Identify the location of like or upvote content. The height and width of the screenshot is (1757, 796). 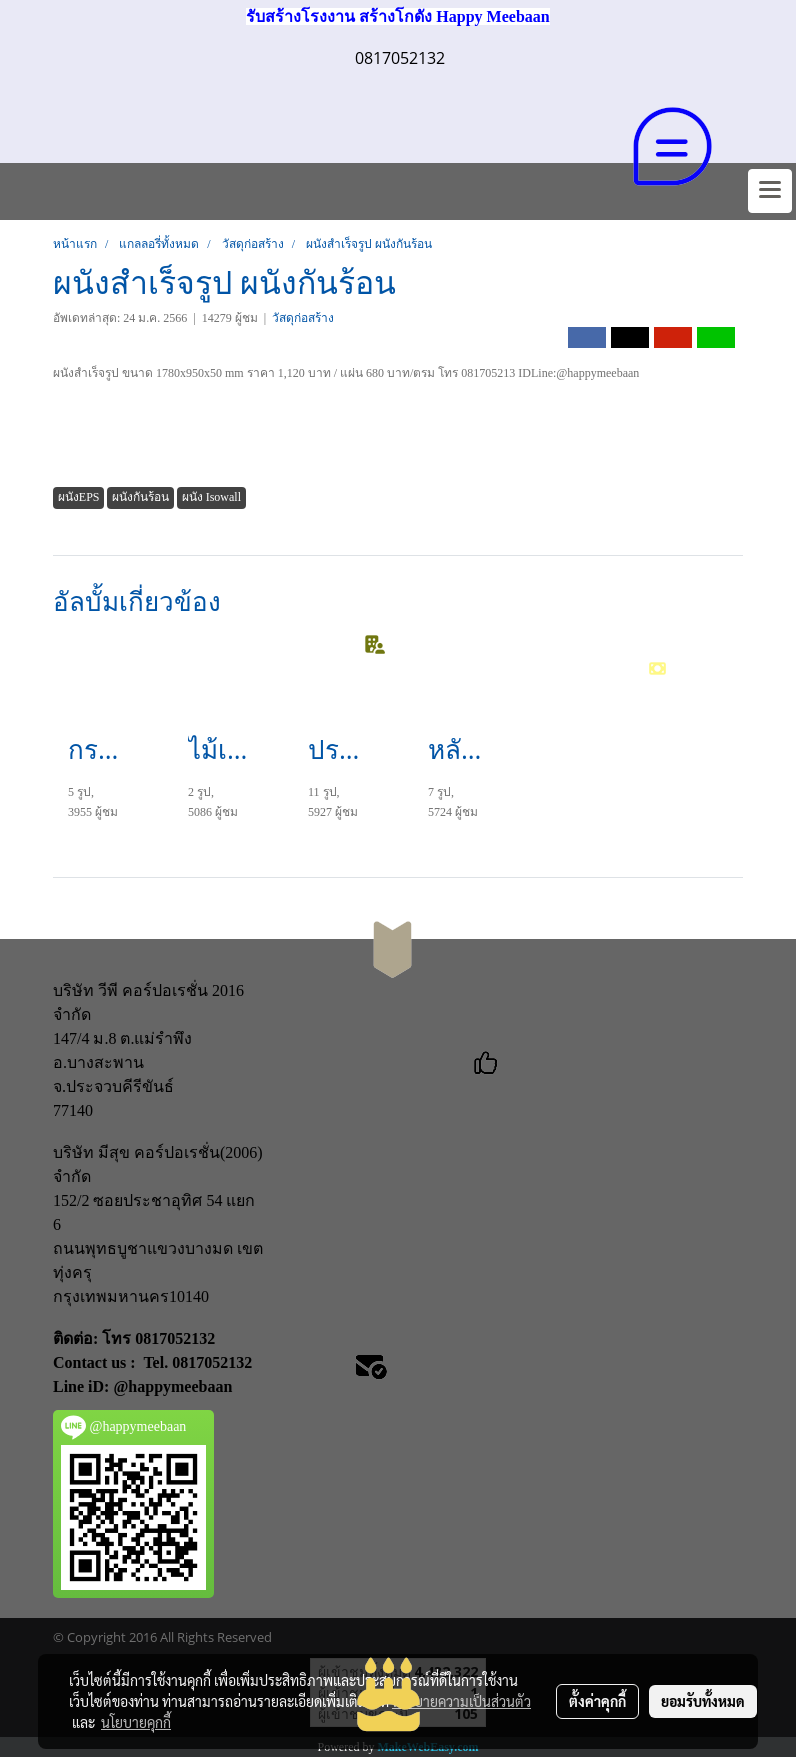
(486, 1063).